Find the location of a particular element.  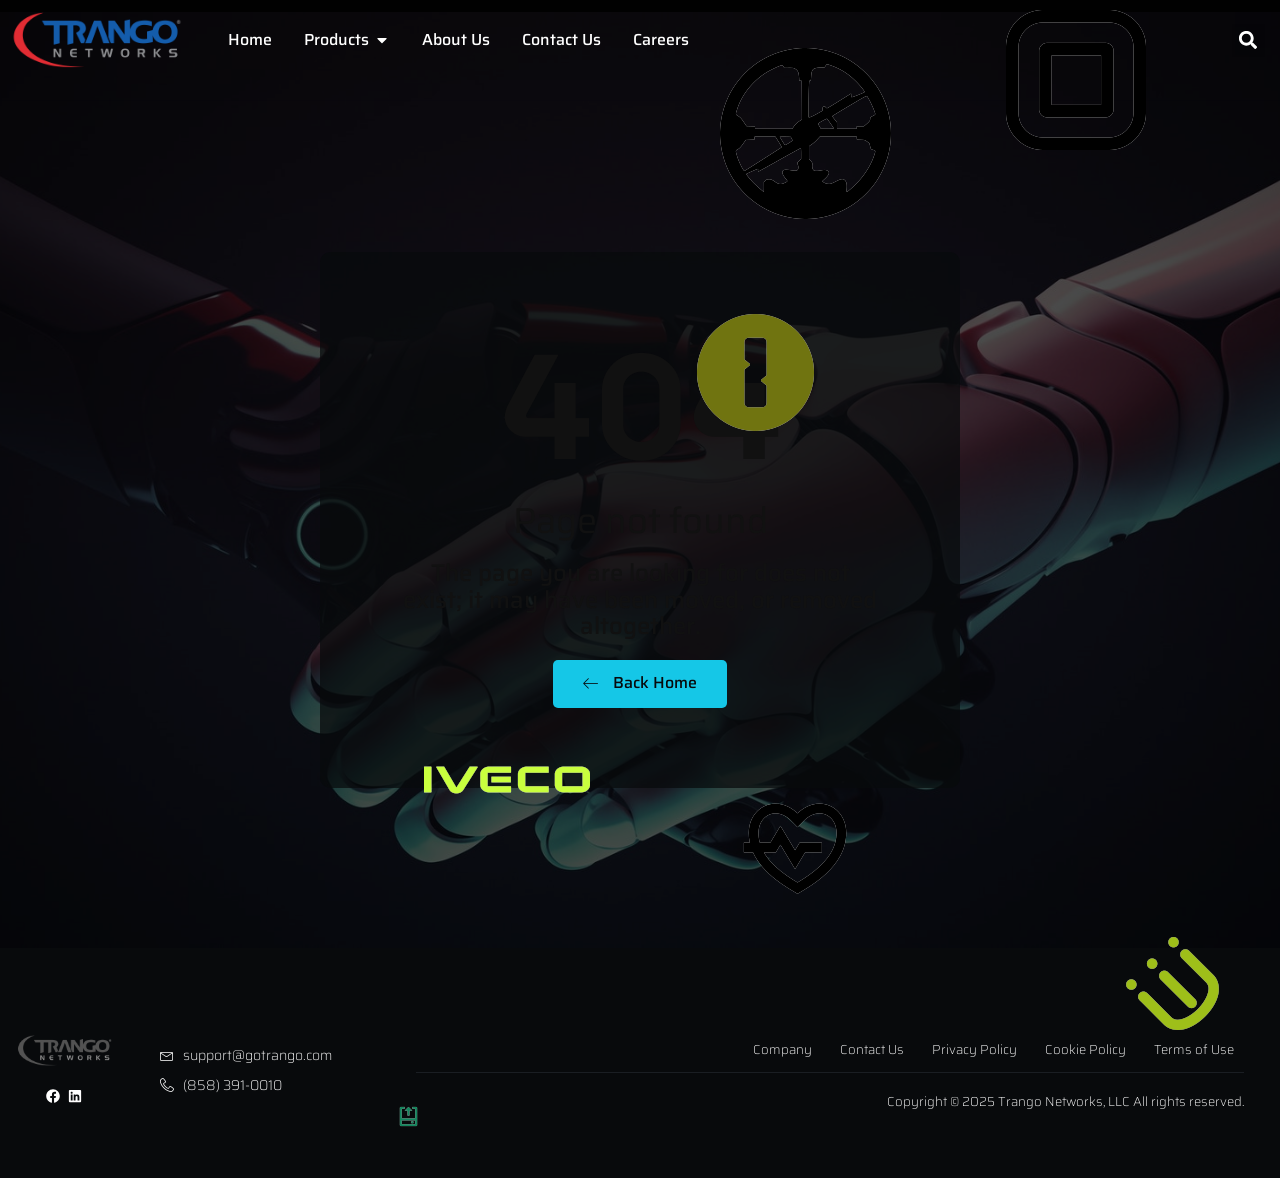

uninstall an application is located at coordinates (408, 1116).